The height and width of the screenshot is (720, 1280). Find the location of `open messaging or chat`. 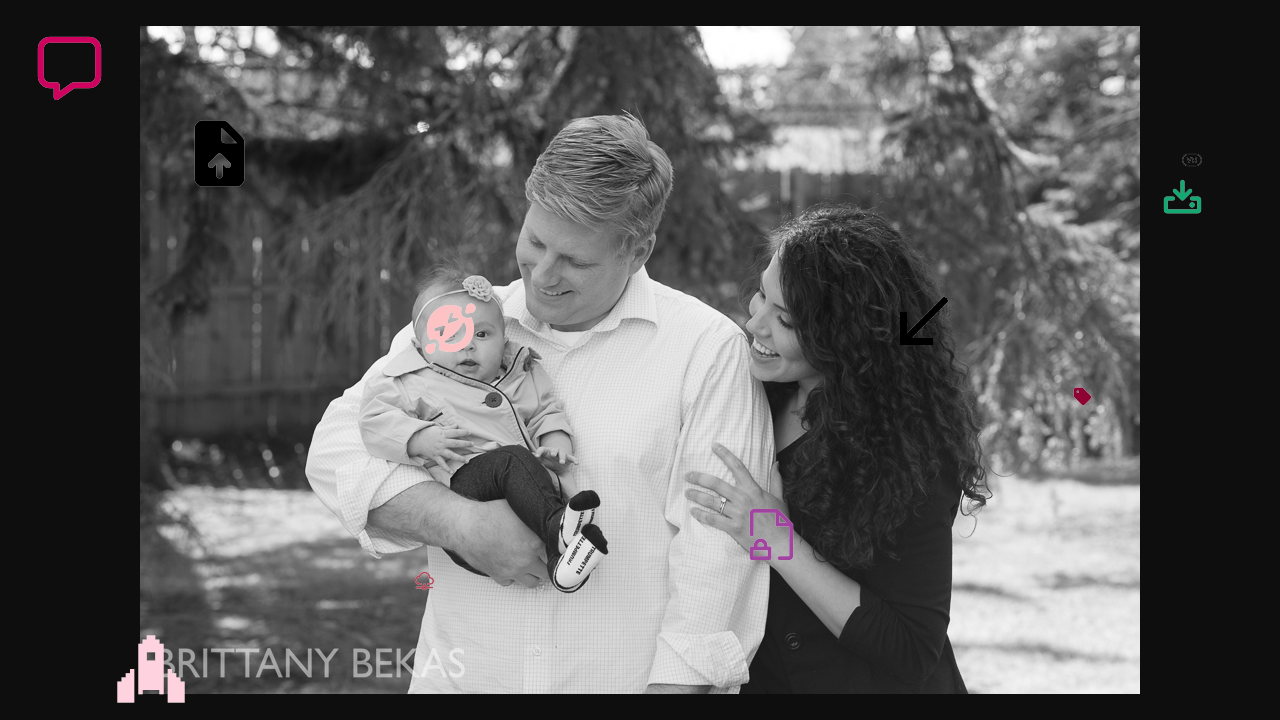

open messaging or chat is located at coordinates (69, 64).